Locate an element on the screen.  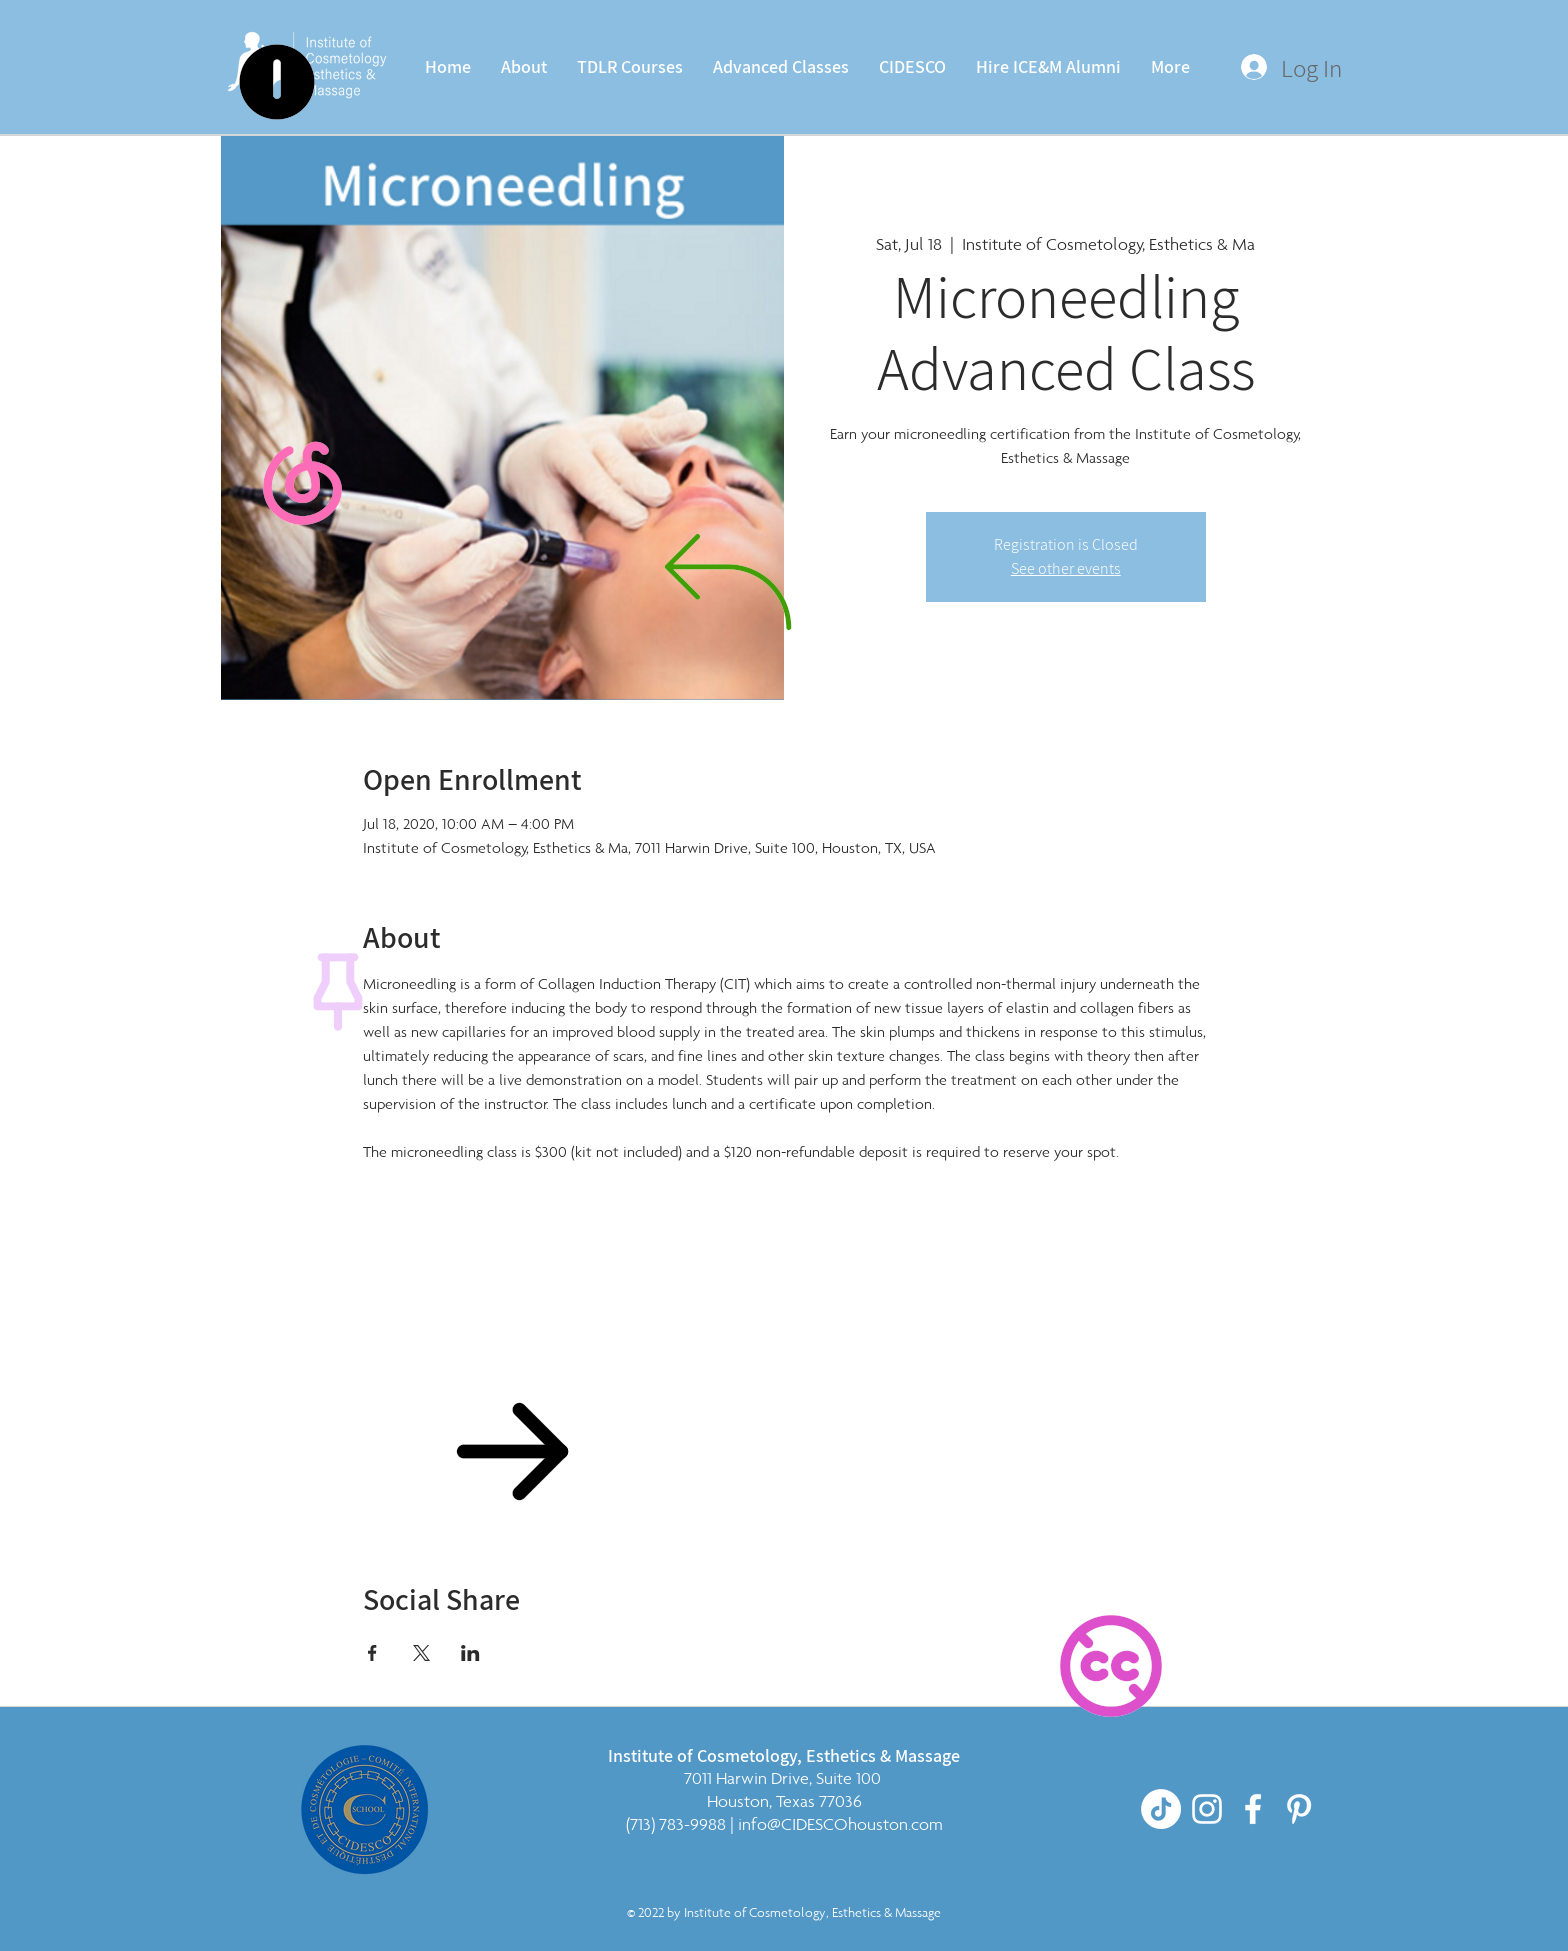
go back to previous screen is located at coordinates (728, 582).